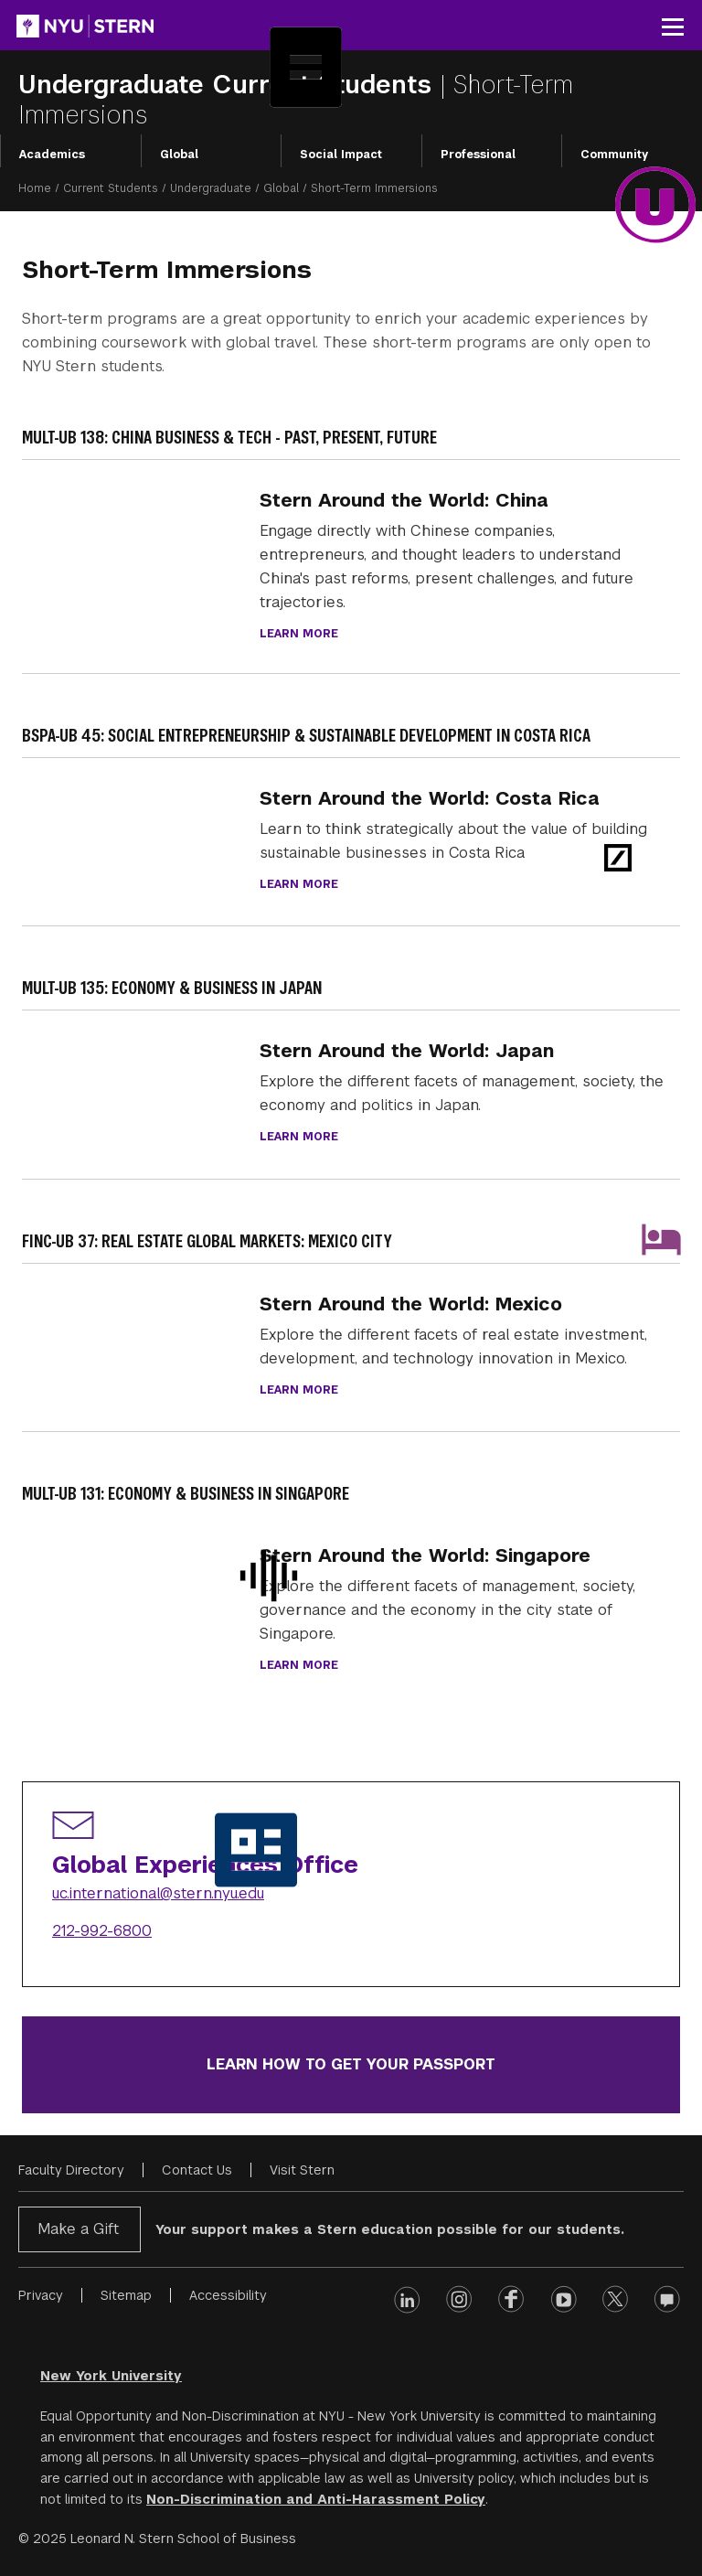 This screenshot has height=2576, width=702. Describe the element at coordinates (618, 858) in the screenshot. I see `access Deutsche Bank banking services` at that location.